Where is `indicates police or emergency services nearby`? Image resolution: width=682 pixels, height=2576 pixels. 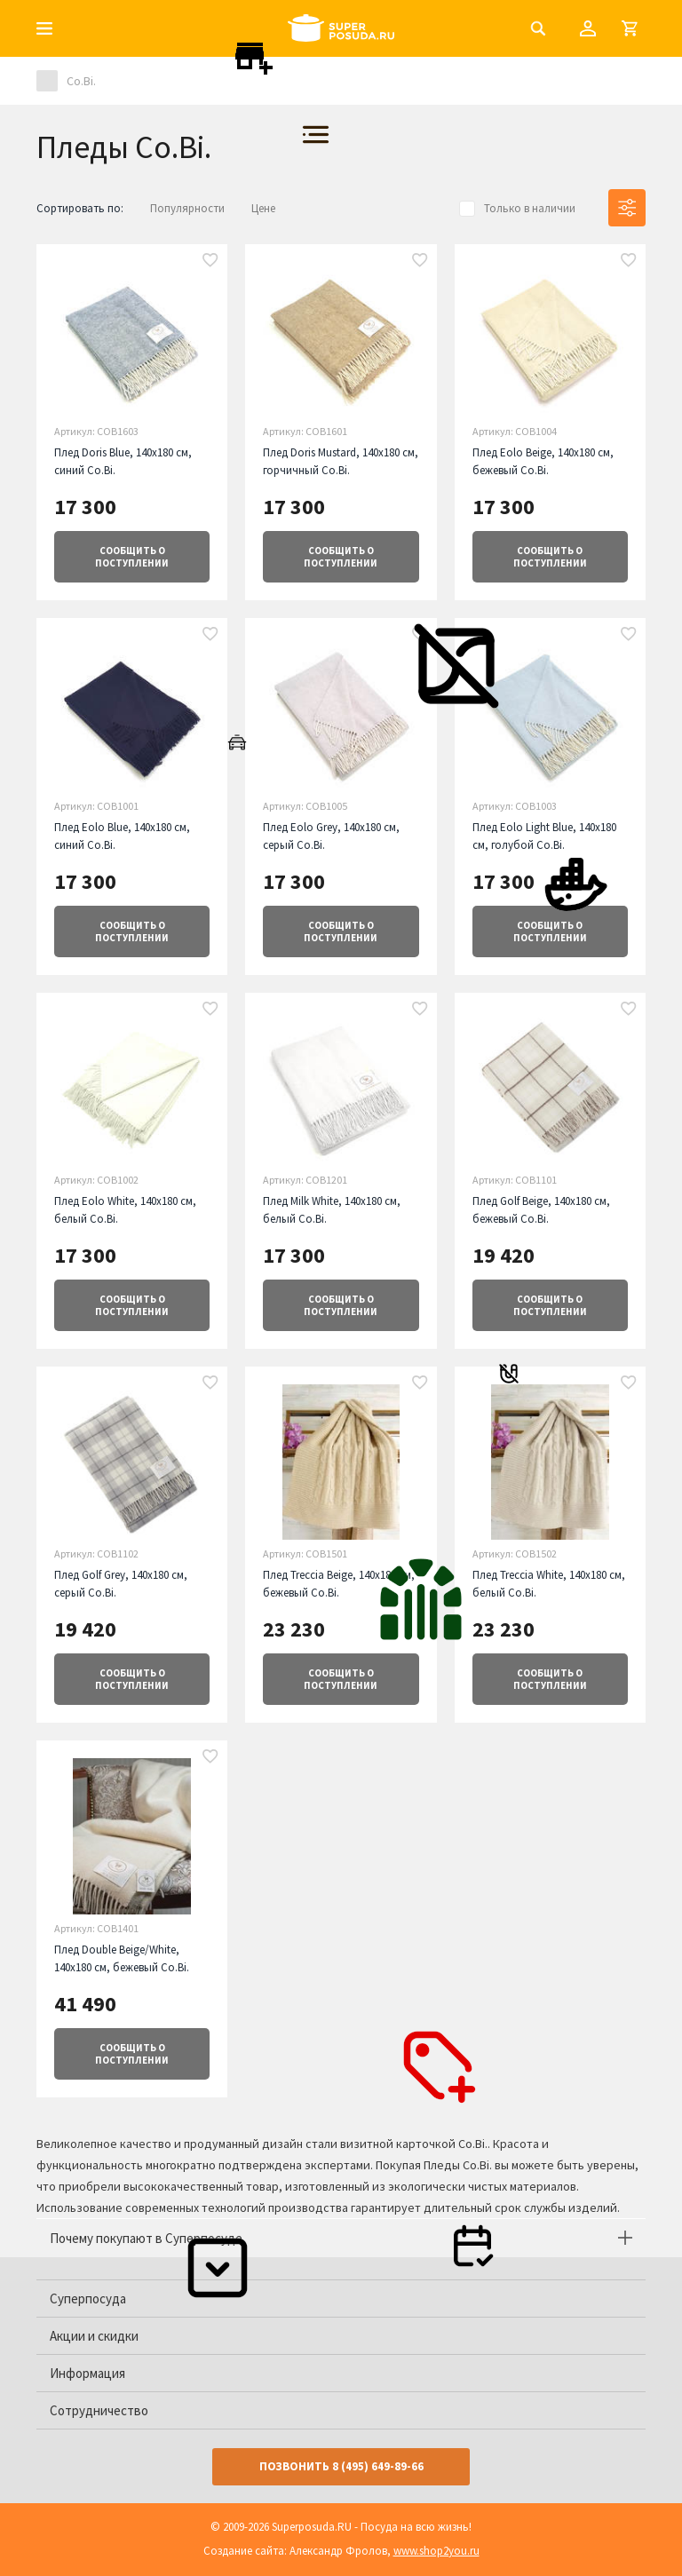
indicates police or emergency services nearby is located at coordinates (237, 743).